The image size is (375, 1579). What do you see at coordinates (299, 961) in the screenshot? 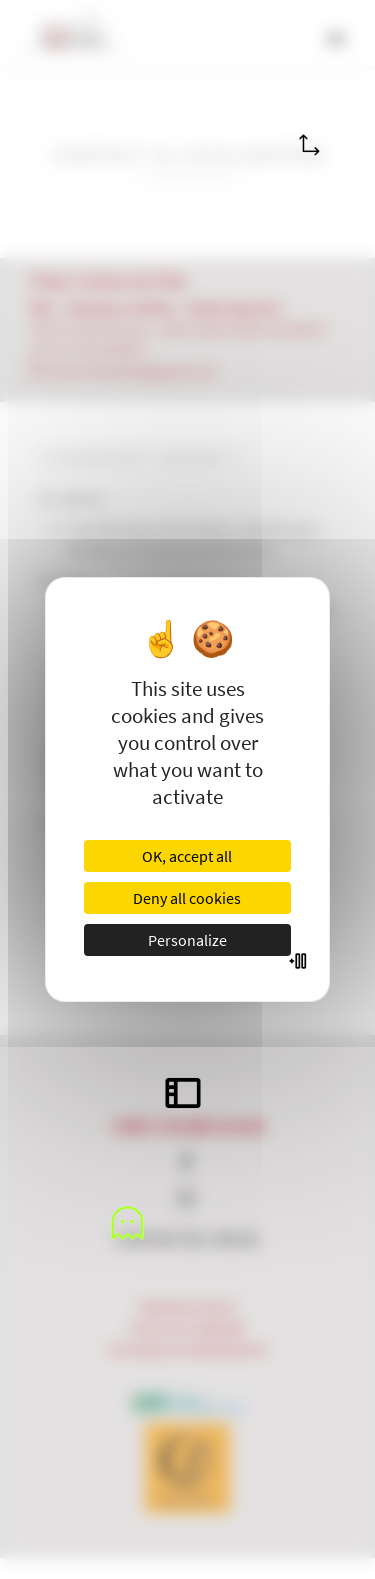
I see `add a new column to the left` at bounding box center [299, 961].